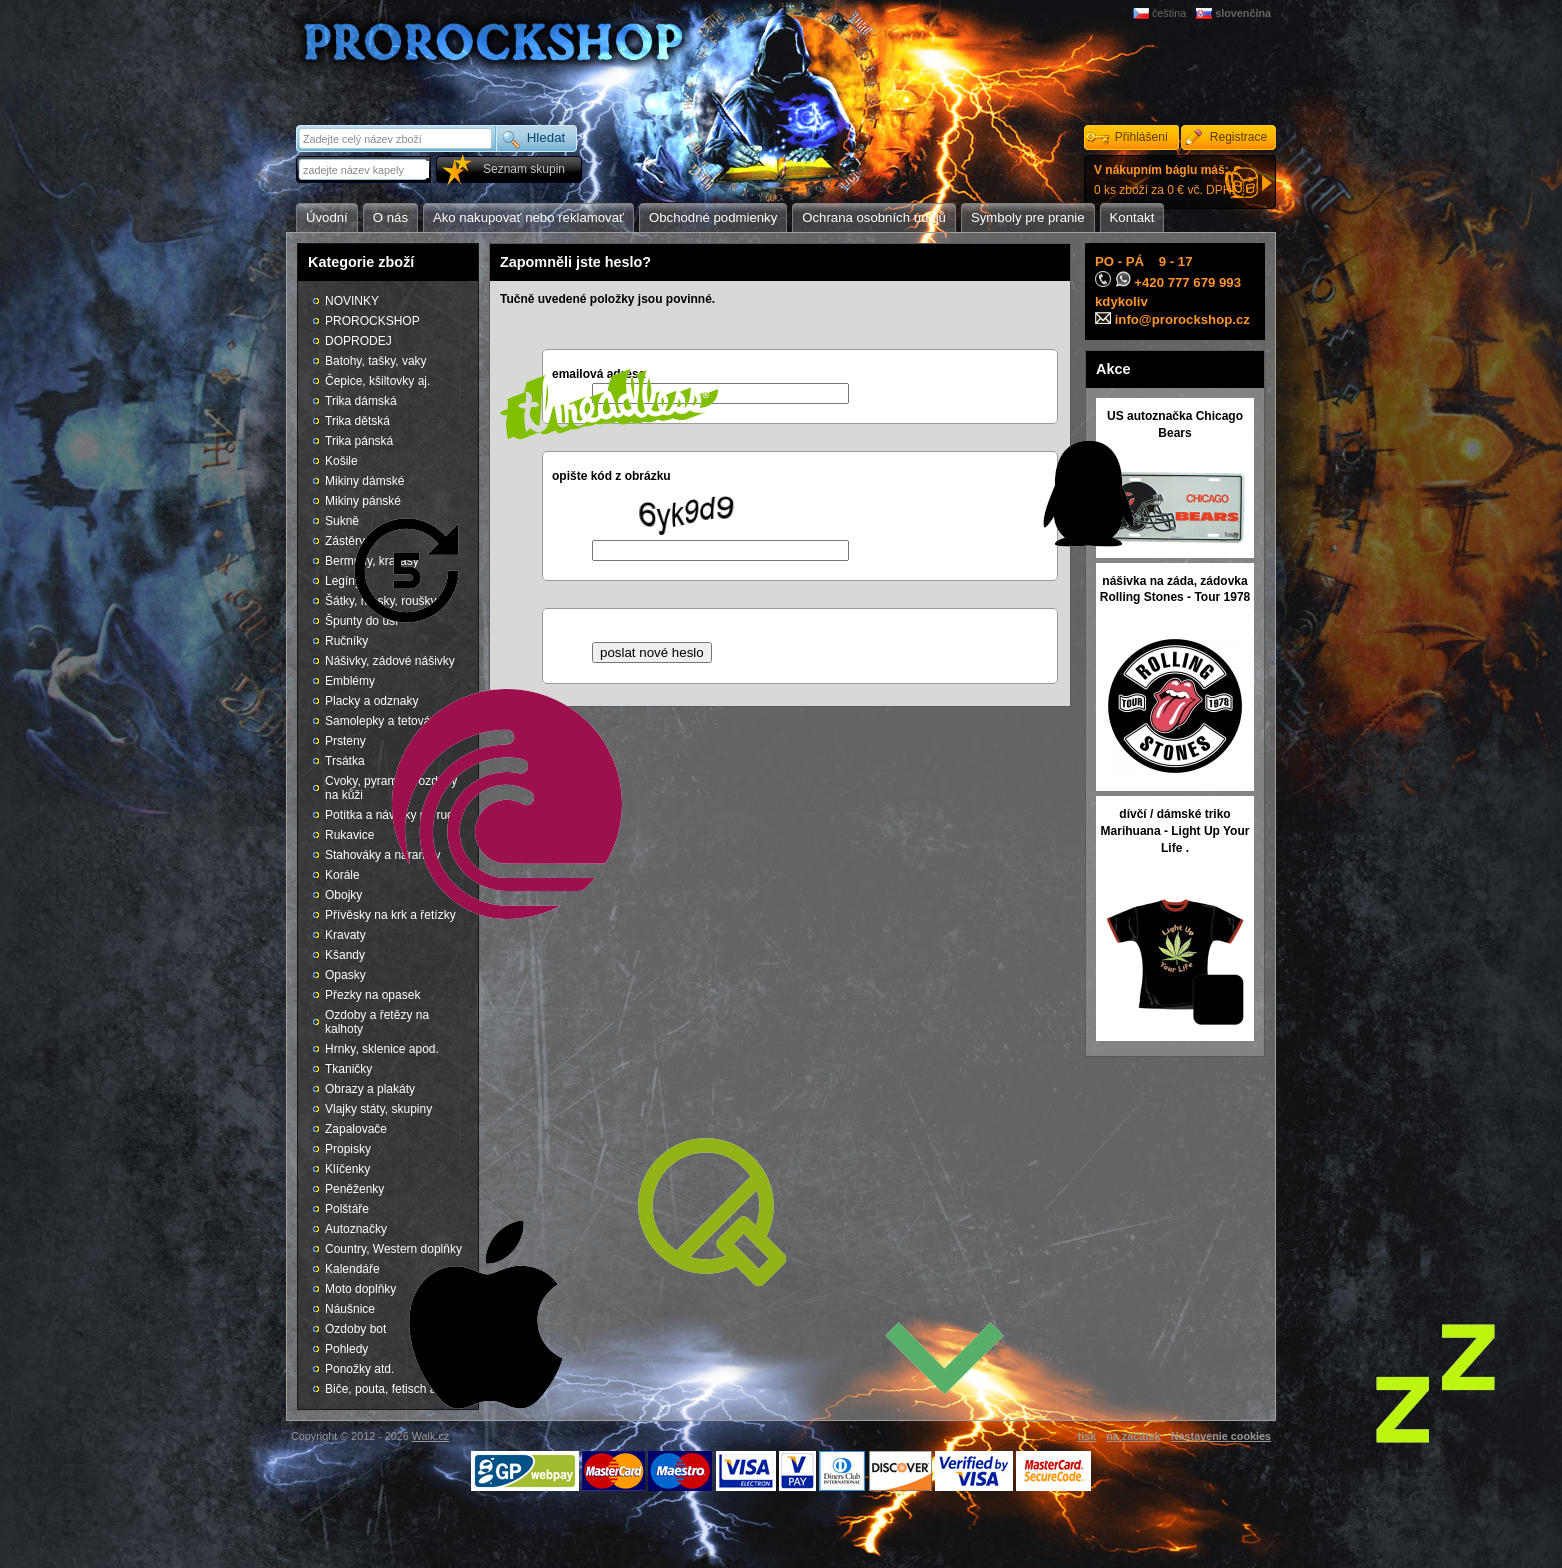 This screenshot has height=1568, width=1562. What do you see at coordinates (709, 1209) in the screenshot?
I see `access ping pong or table tennis game` at bounding box center [709, 1209].